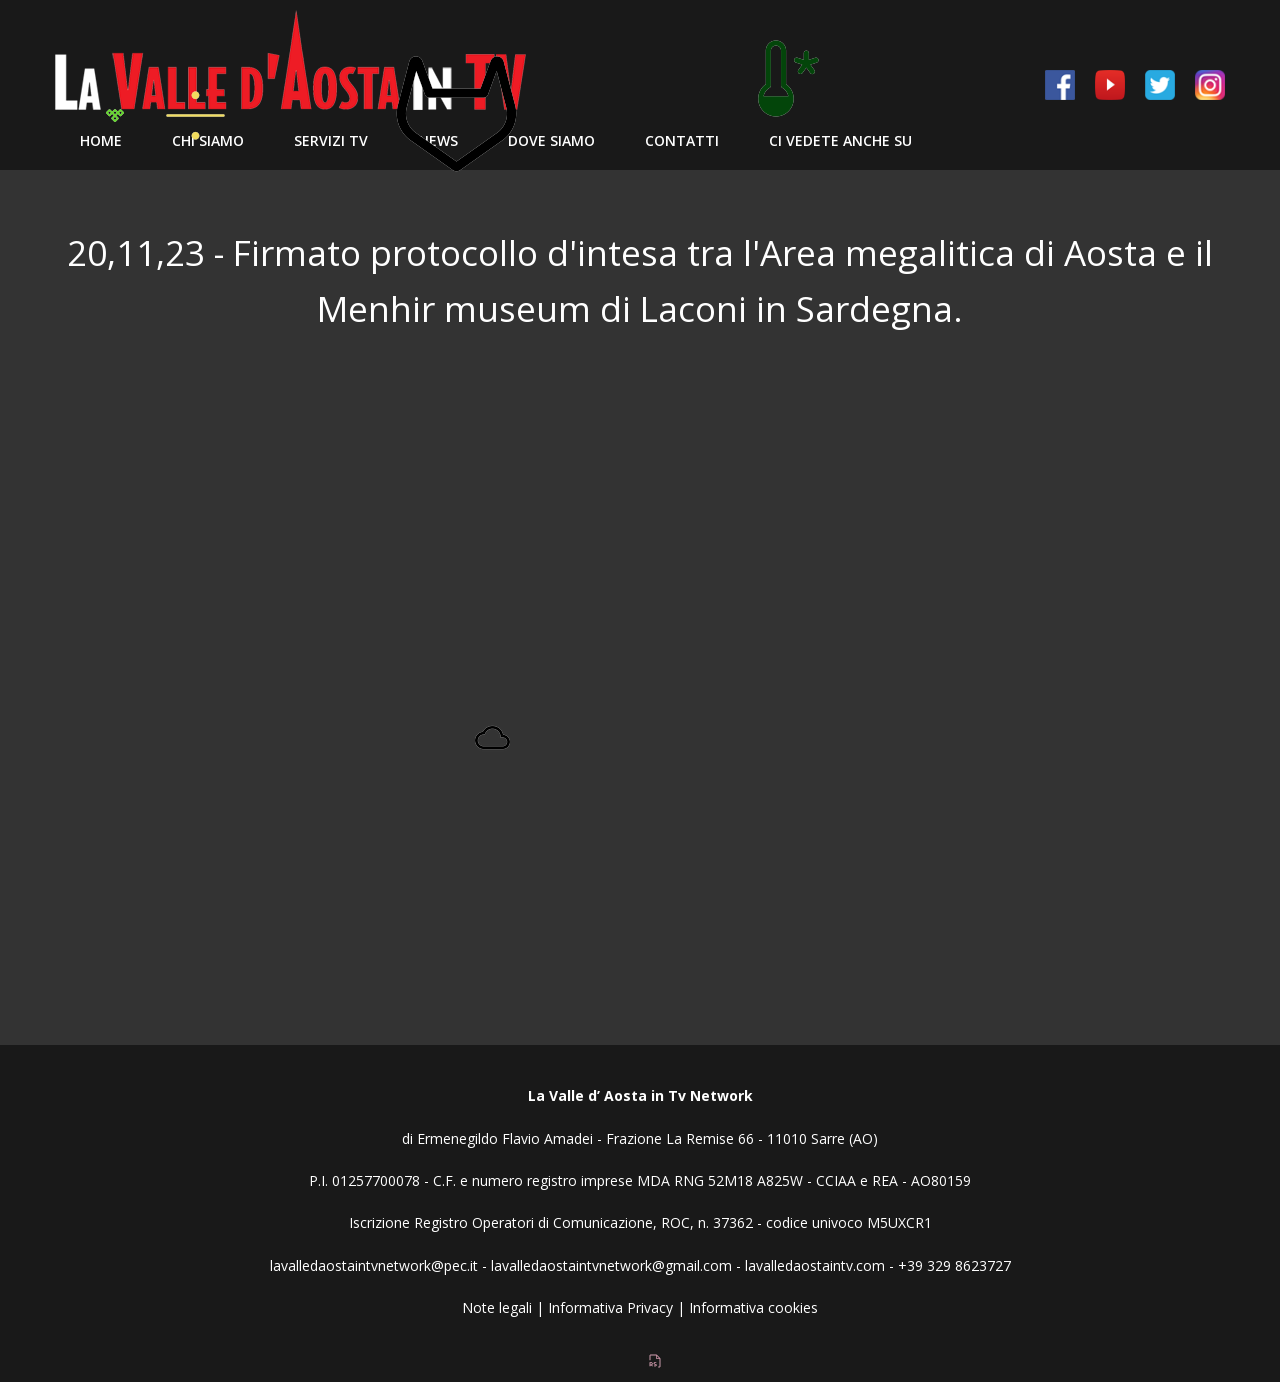  Describe the element at coordinates (195, 115) in the screenshot. I see `perform division operation` at that location.